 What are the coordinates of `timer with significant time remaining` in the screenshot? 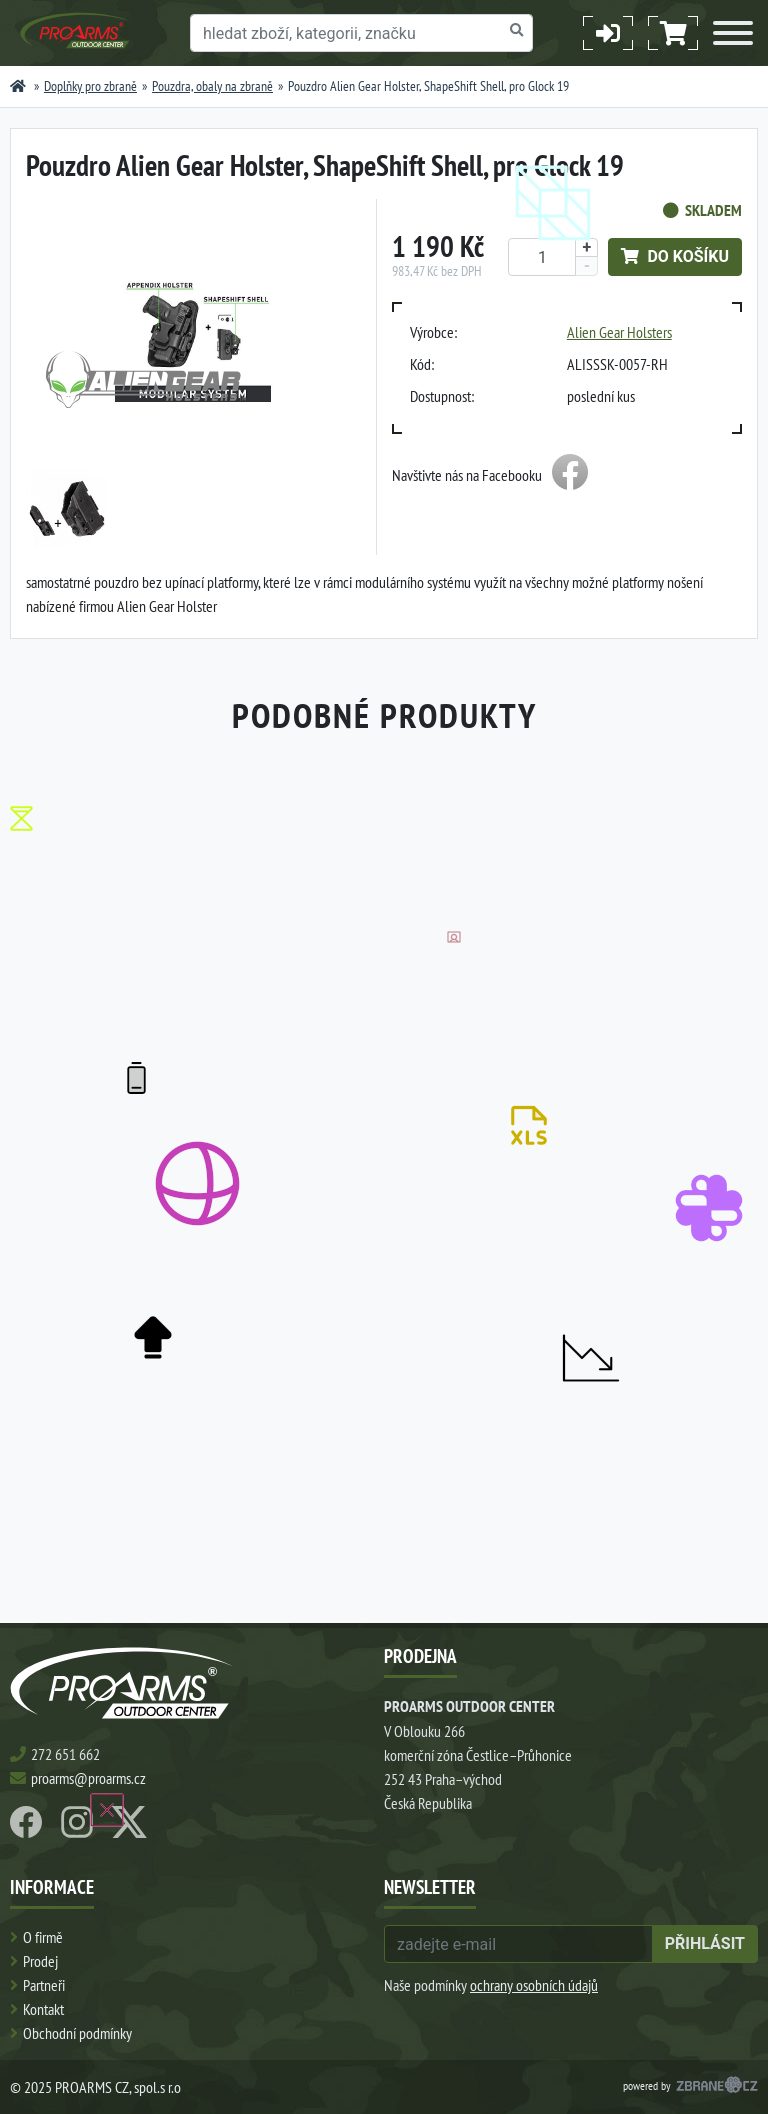 It's located at (21, 818).